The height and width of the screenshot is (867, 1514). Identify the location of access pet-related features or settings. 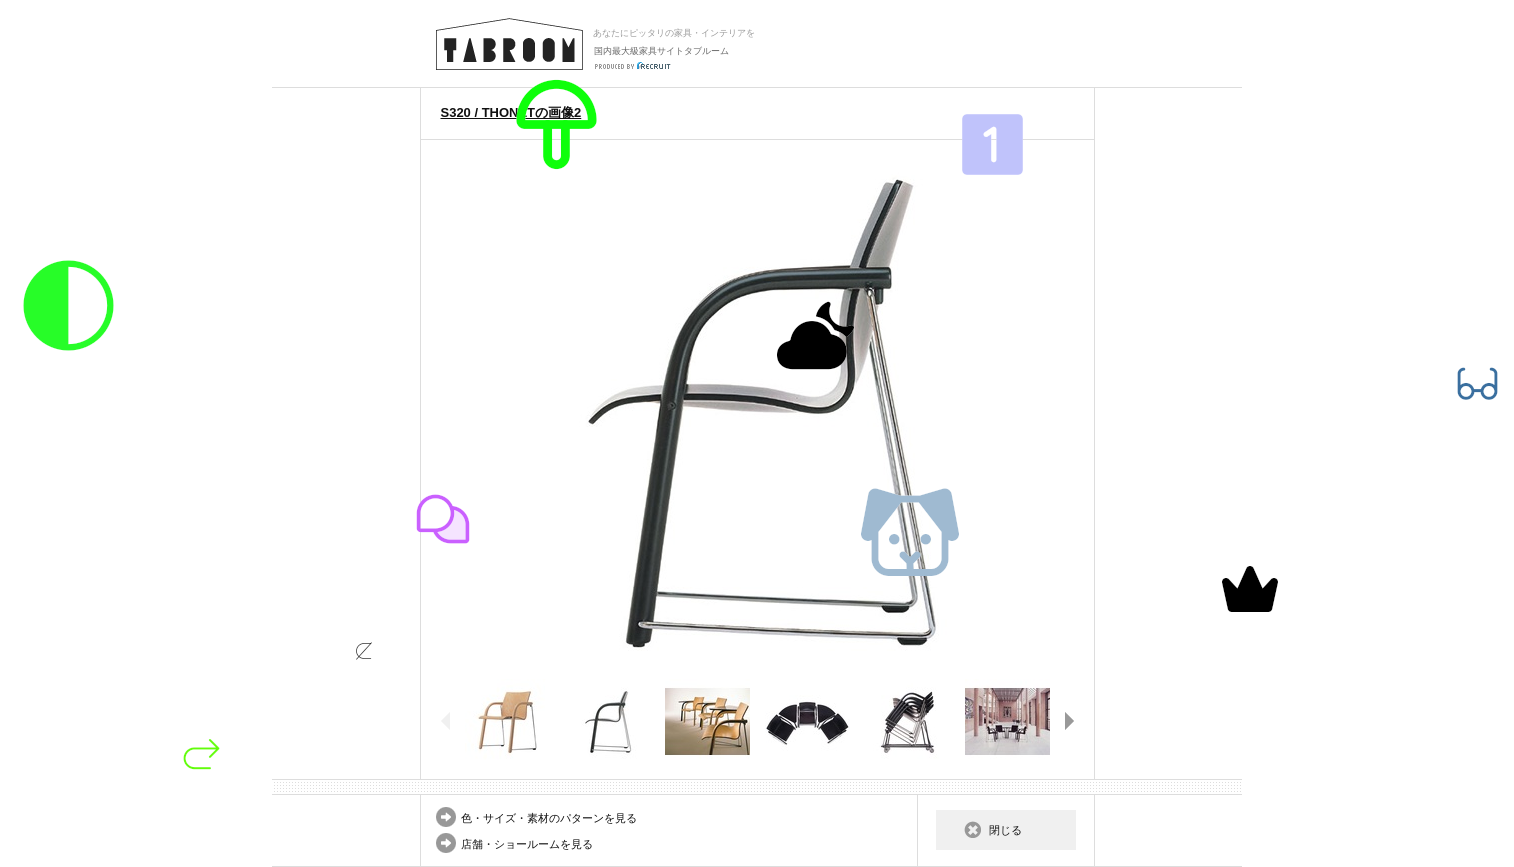
(910, 534).